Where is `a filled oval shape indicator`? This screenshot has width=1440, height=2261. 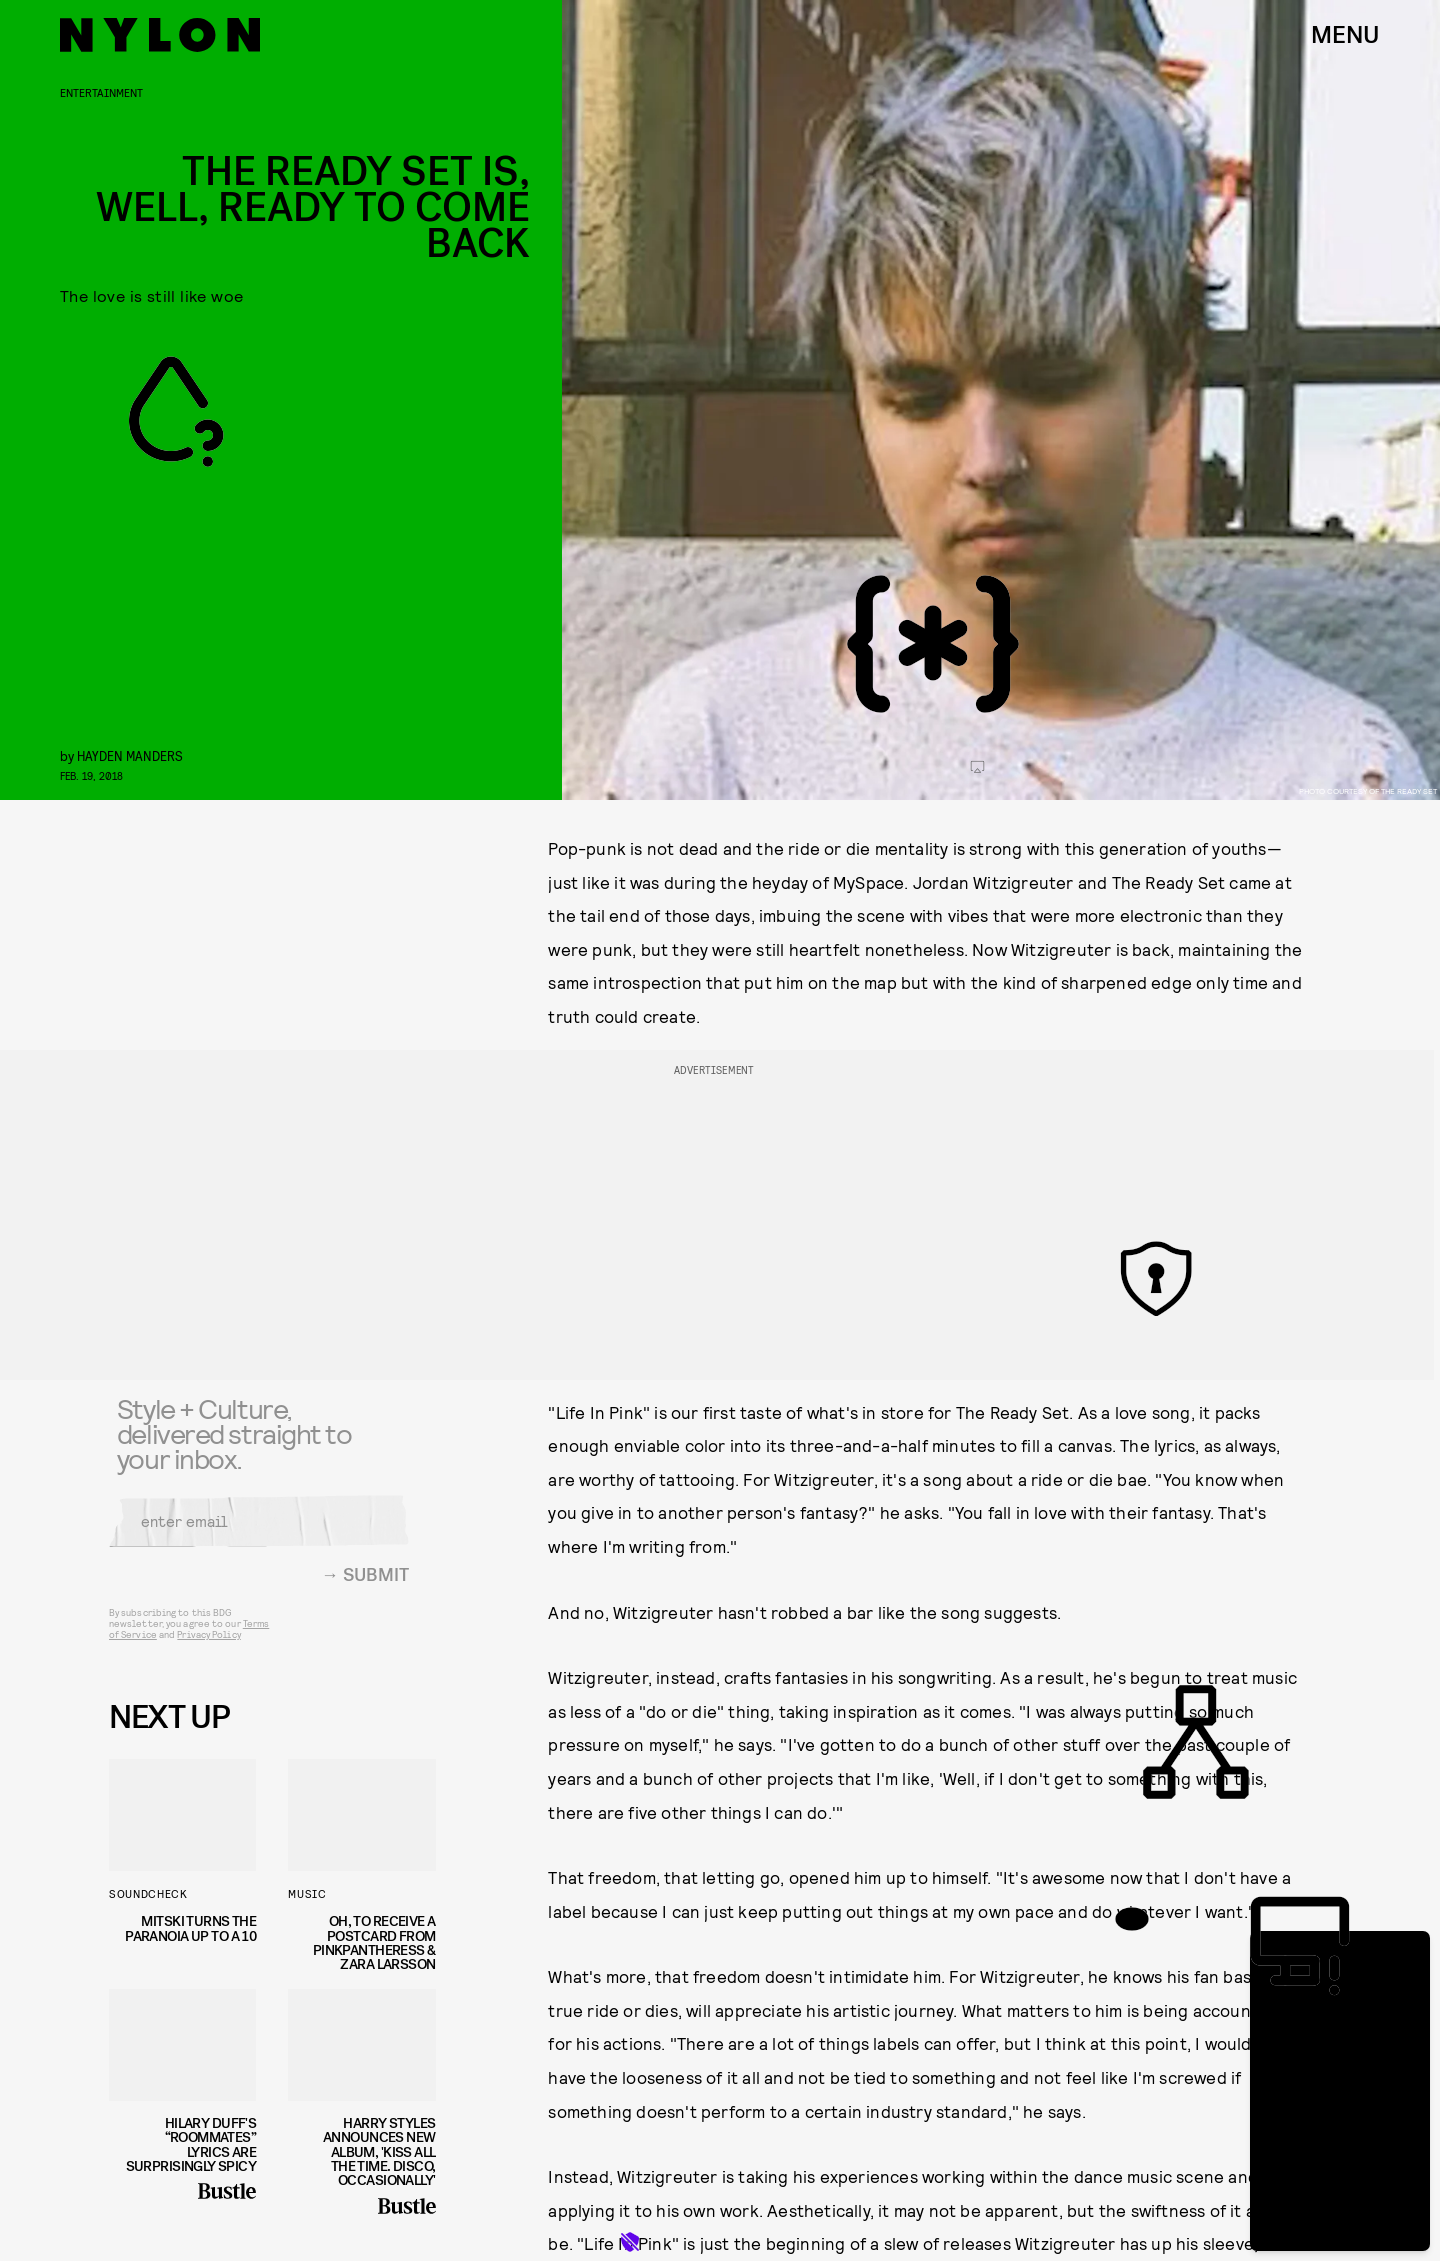 a filled oval shape indicator is located at coordinates (1132, 1919).